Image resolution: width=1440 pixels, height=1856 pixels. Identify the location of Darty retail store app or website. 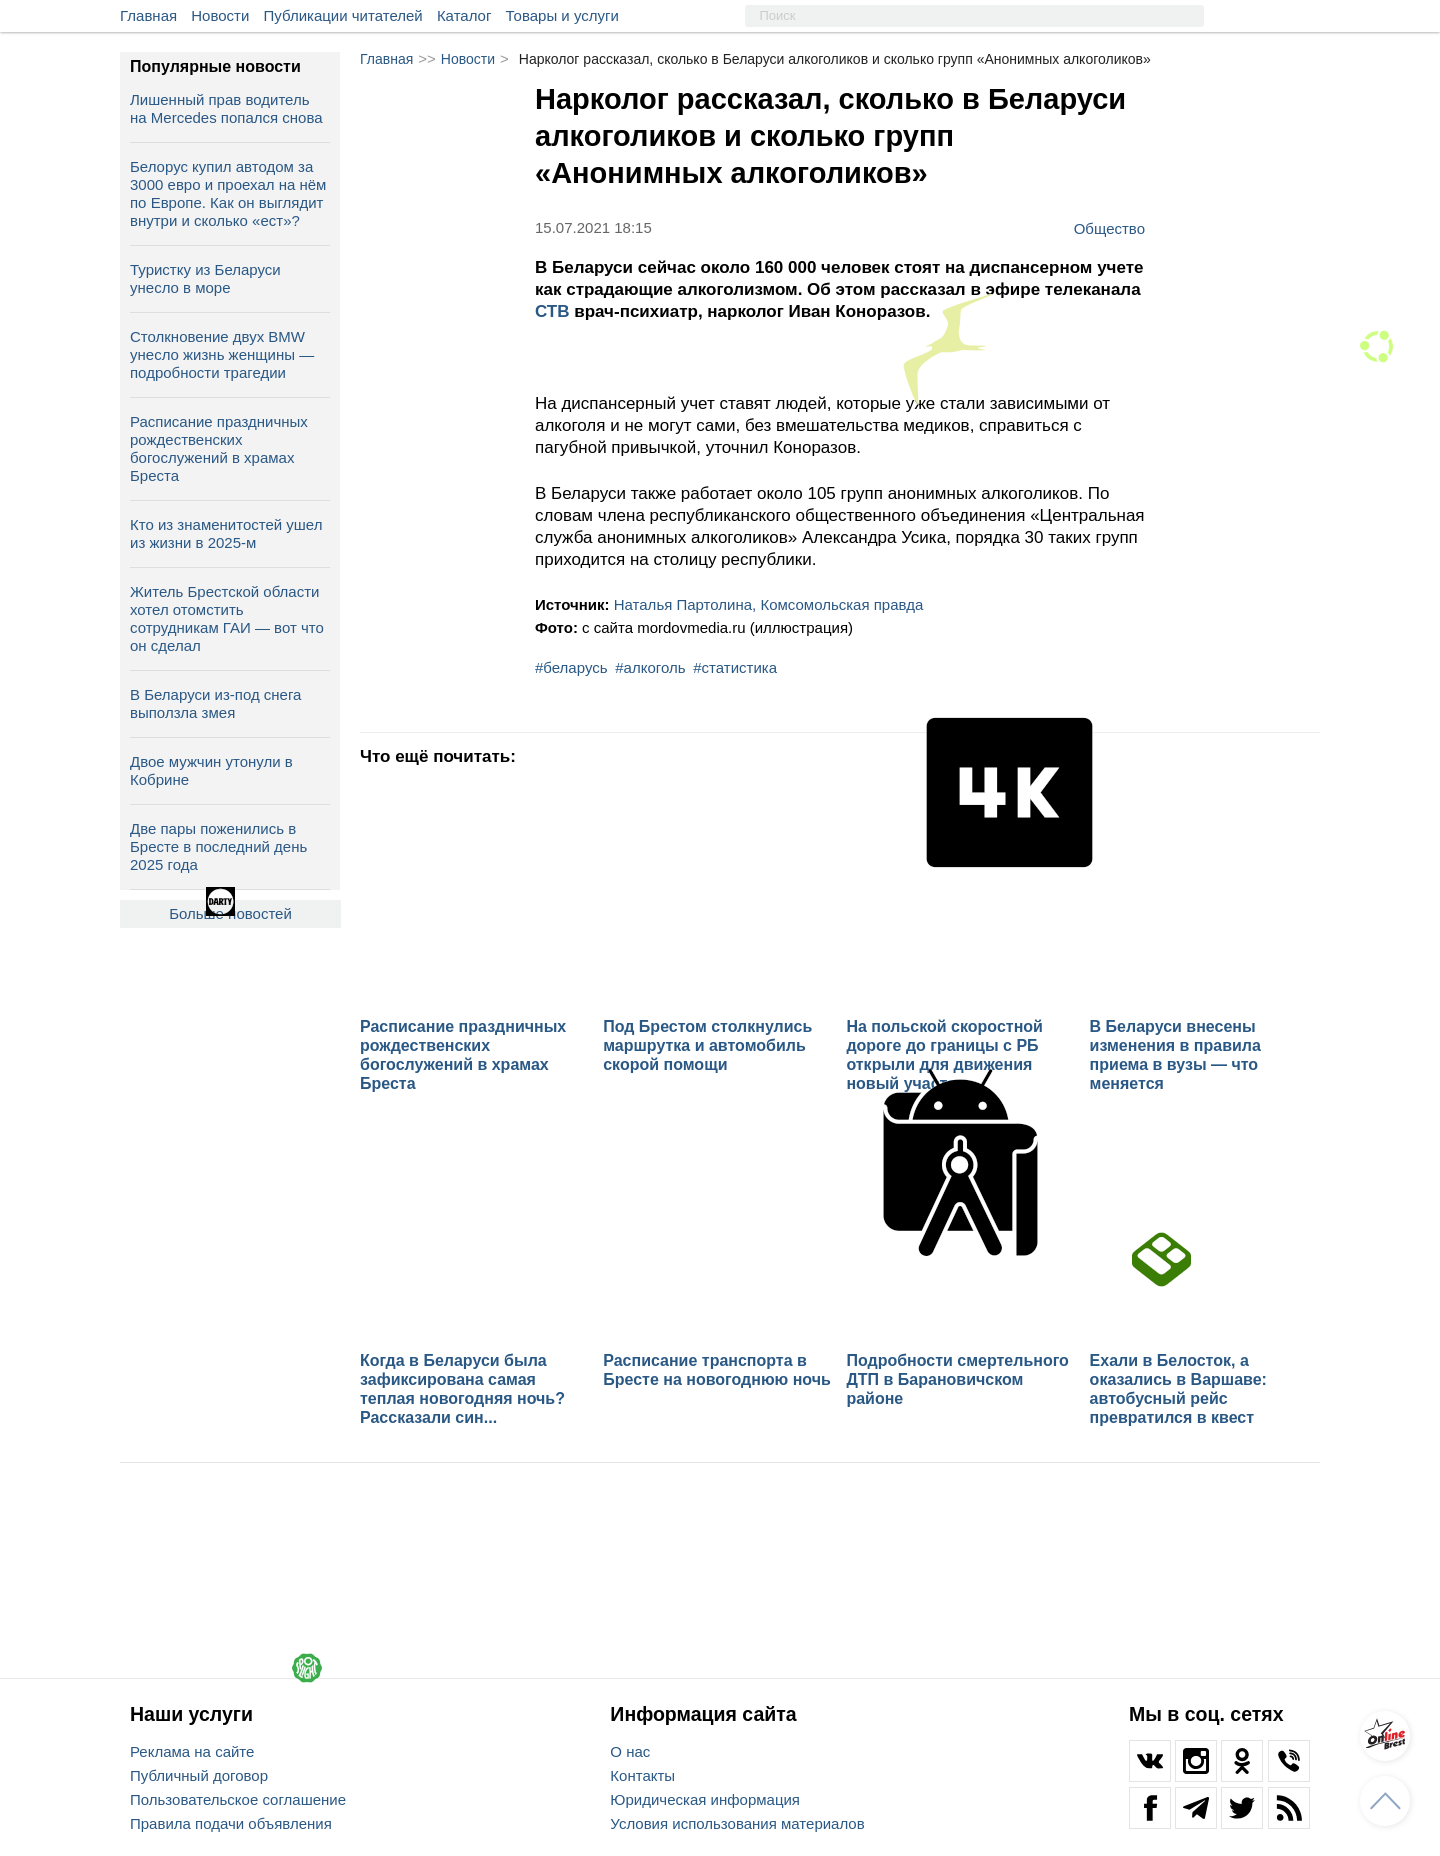
(220, 901).